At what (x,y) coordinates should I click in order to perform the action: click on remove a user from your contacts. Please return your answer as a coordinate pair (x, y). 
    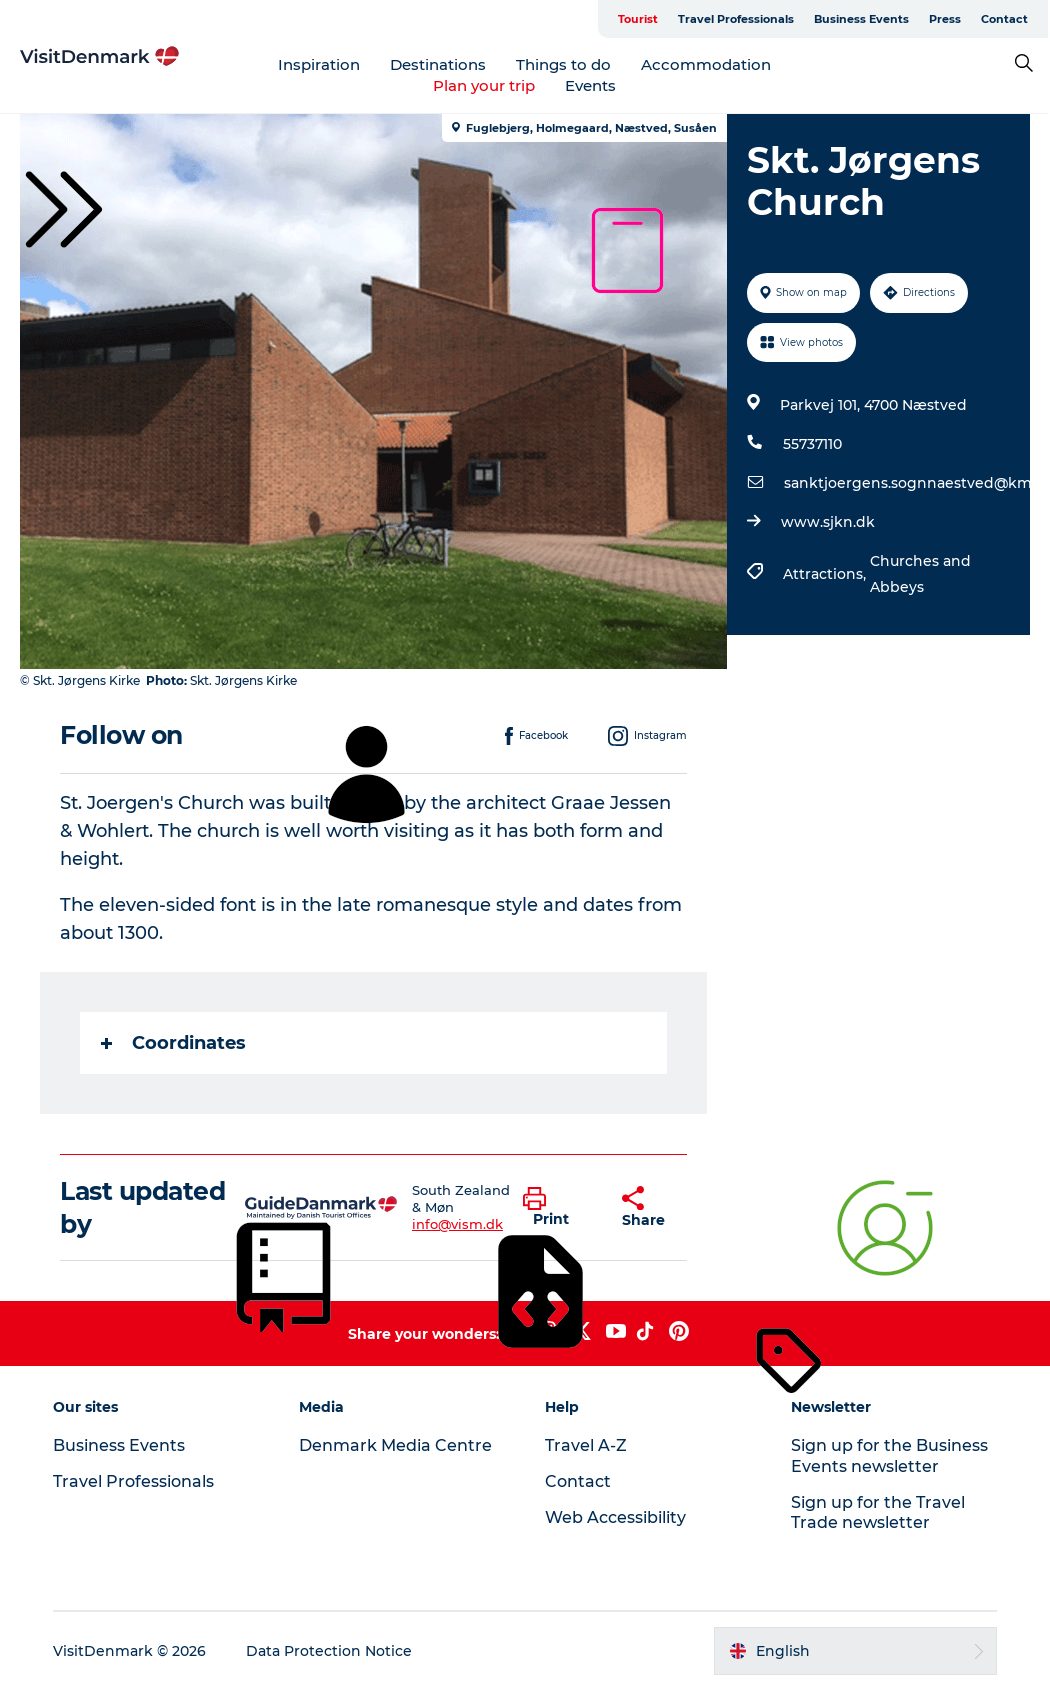
    Looking at the image, I should click on (885, 1228).